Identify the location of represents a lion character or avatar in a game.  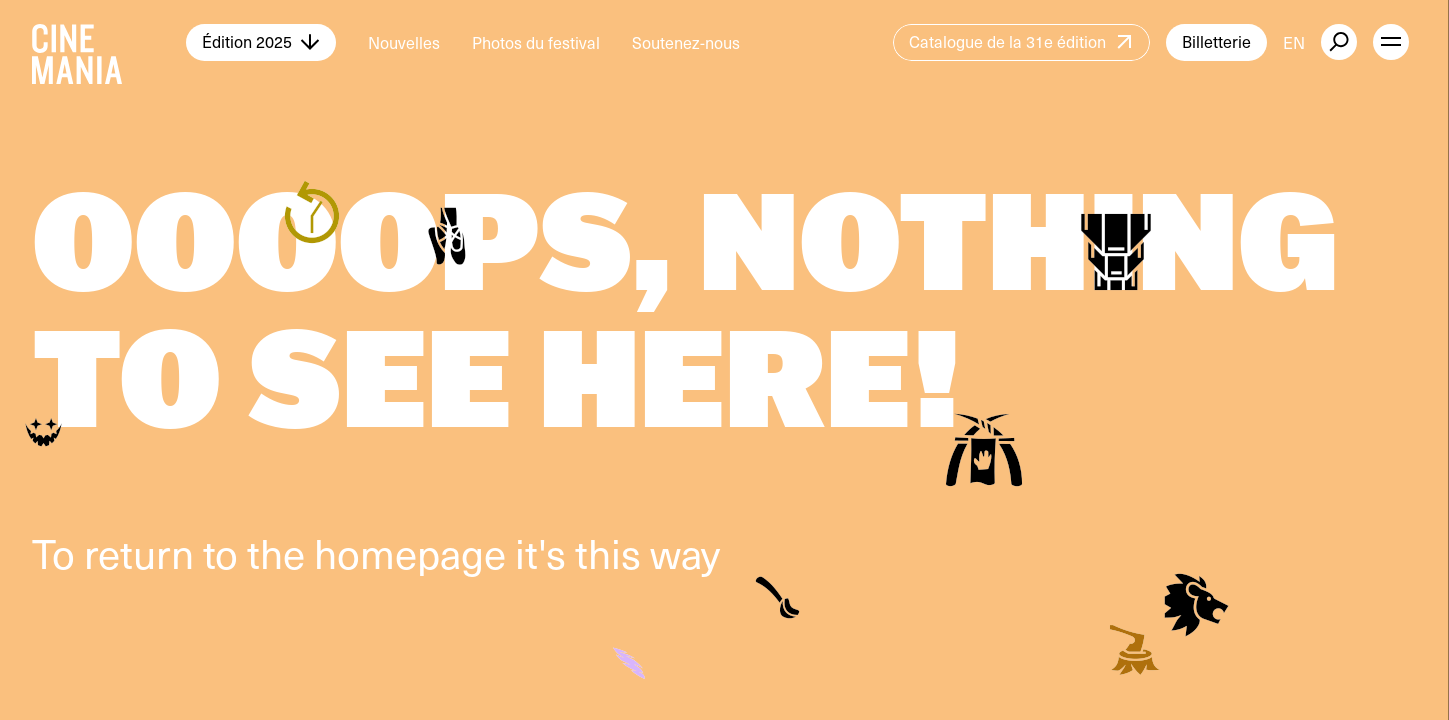
(1197, 606).